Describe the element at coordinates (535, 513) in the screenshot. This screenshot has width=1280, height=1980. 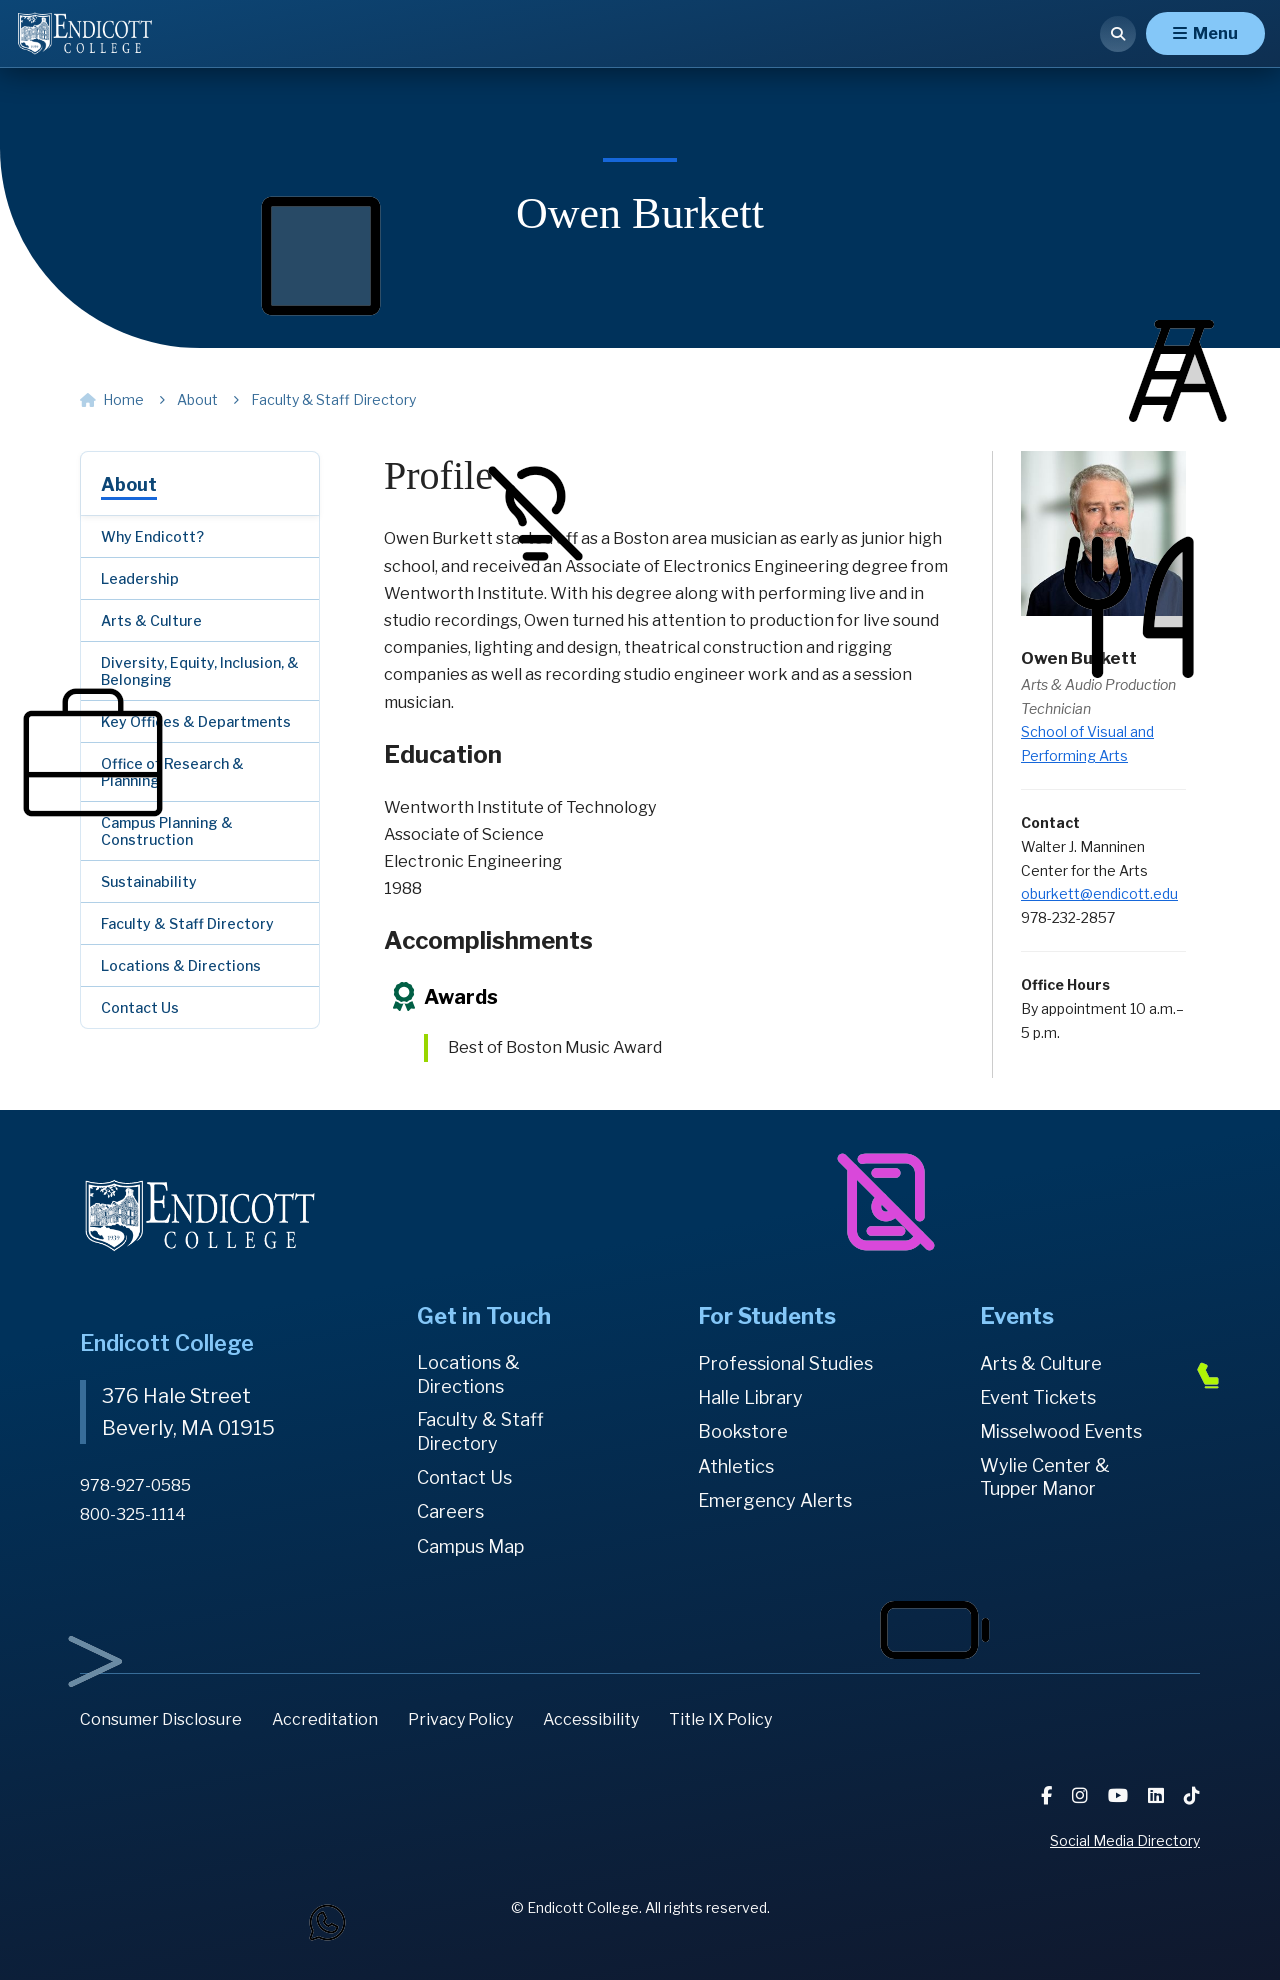
I see `turn off lights or disable lighting` at that location.